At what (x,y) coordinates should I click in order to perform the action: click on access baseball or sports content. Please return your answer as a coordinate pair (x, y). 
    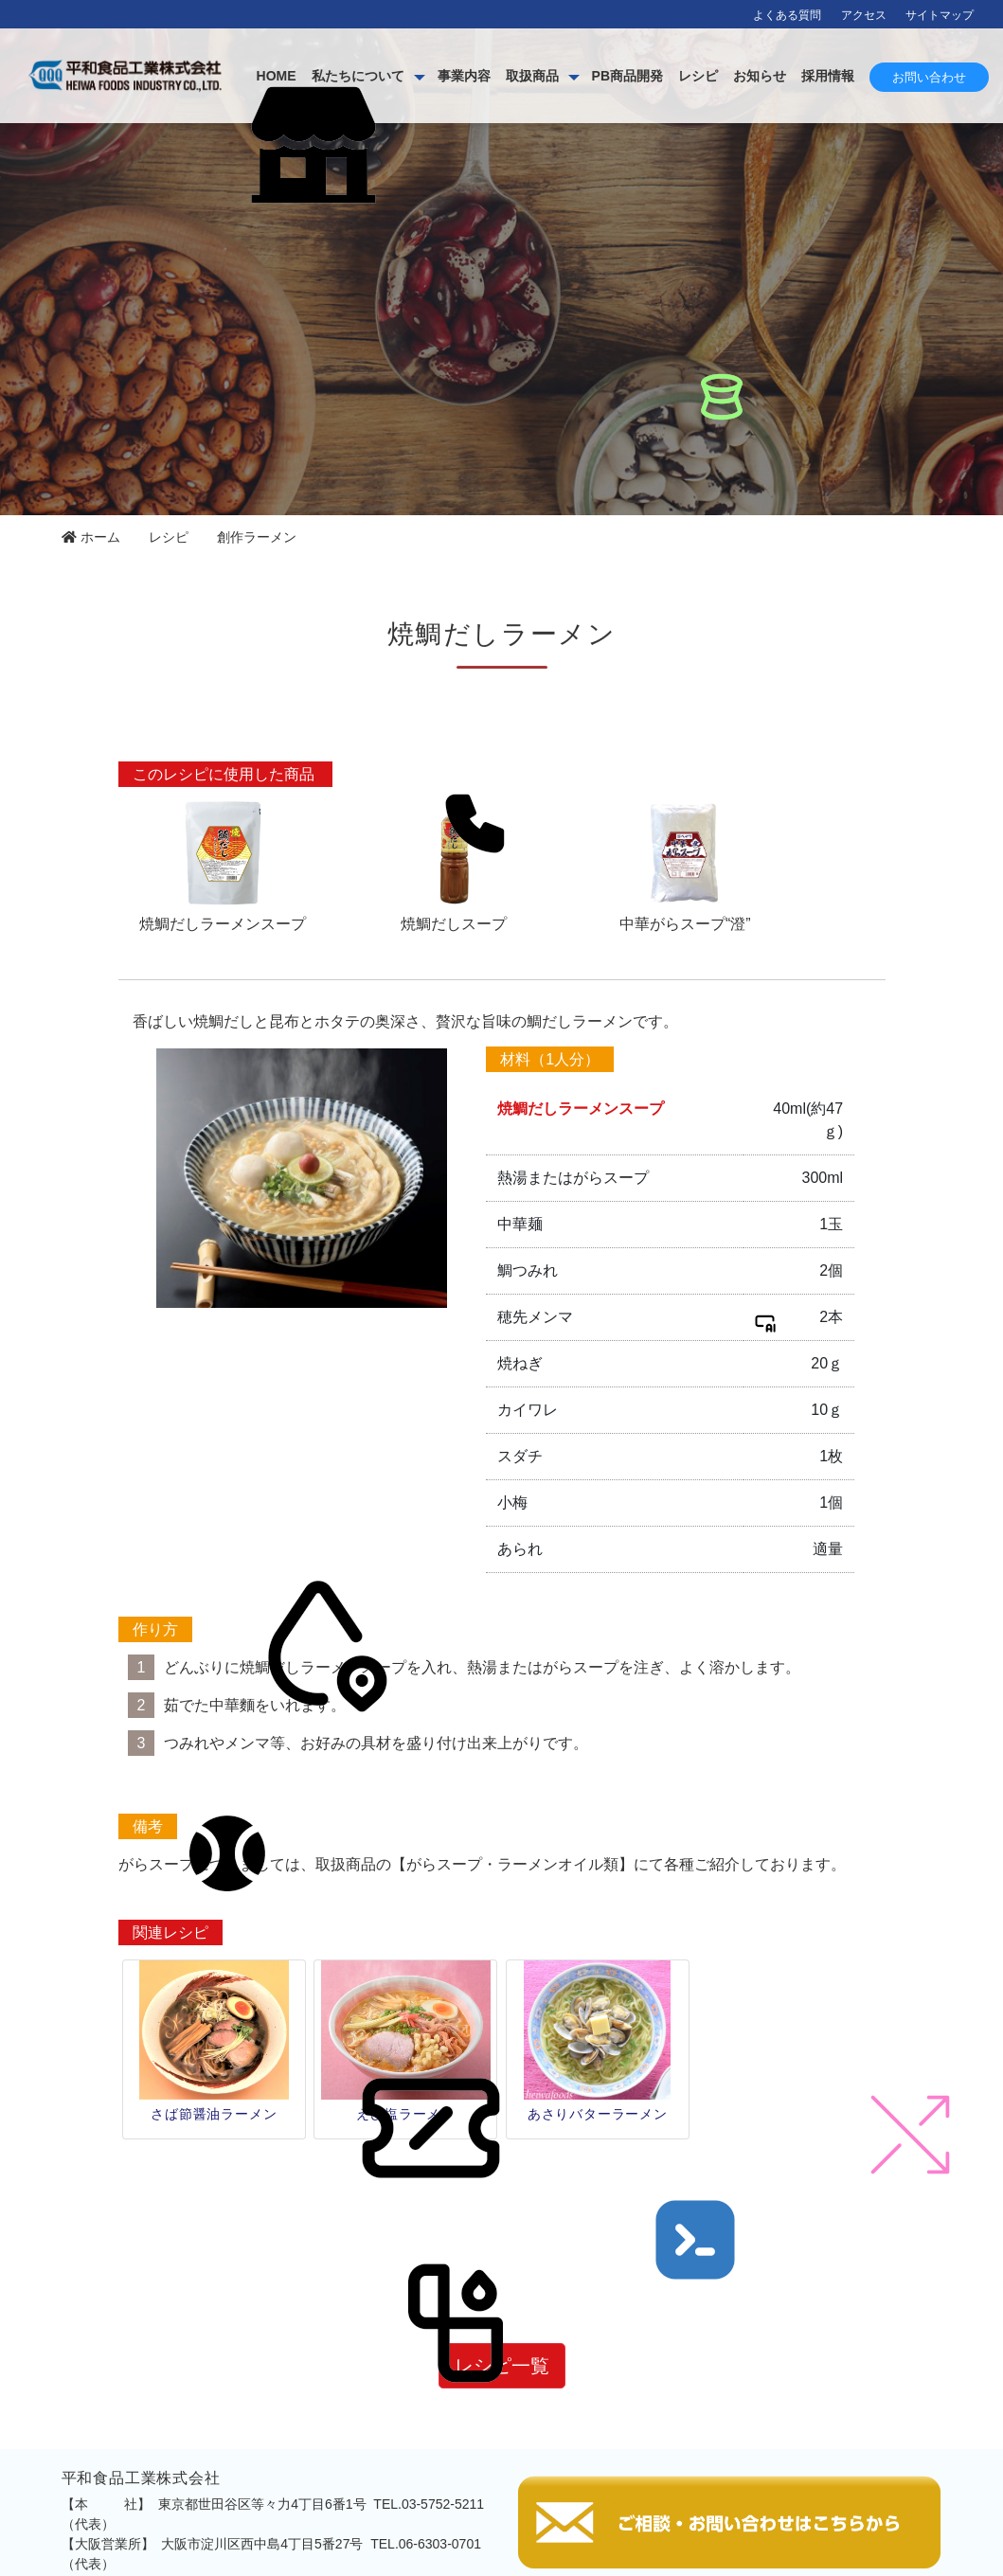
    Looking at the image, I should click on (227, 1853).